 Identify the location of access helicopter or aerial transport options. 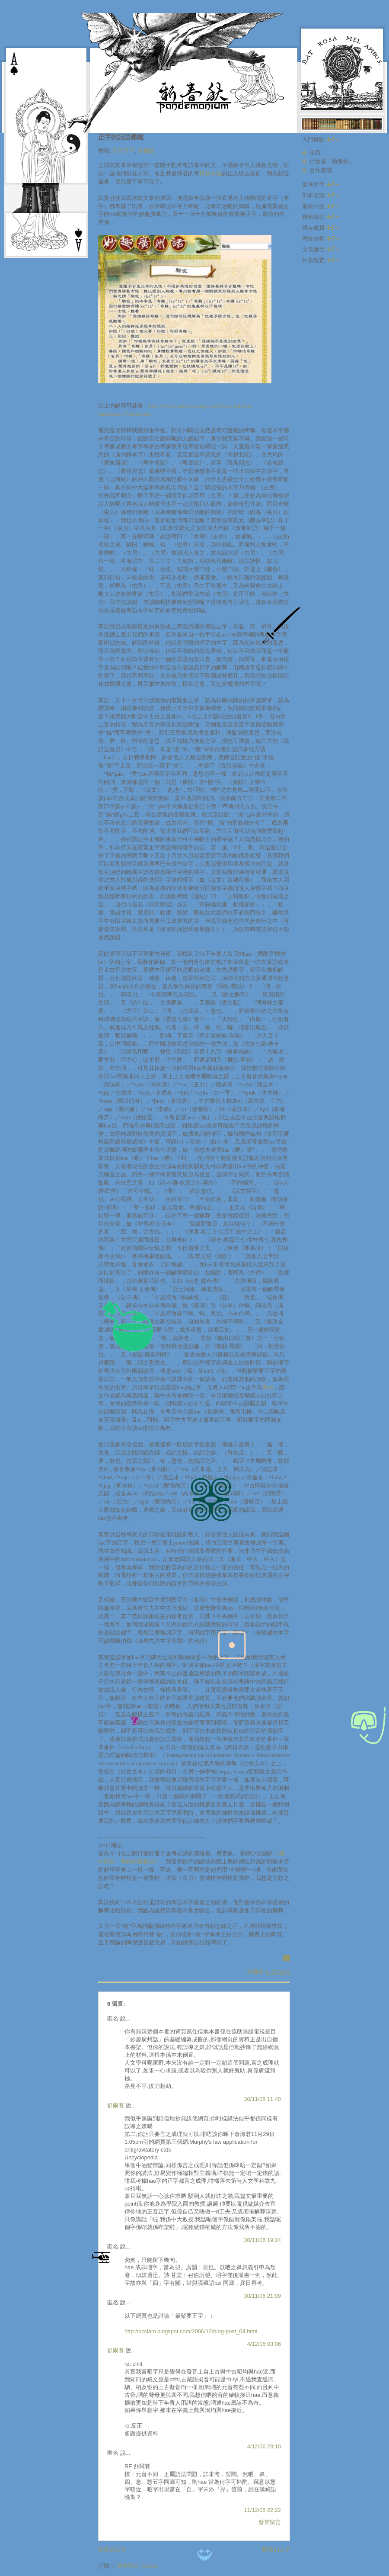
(101, 2257).